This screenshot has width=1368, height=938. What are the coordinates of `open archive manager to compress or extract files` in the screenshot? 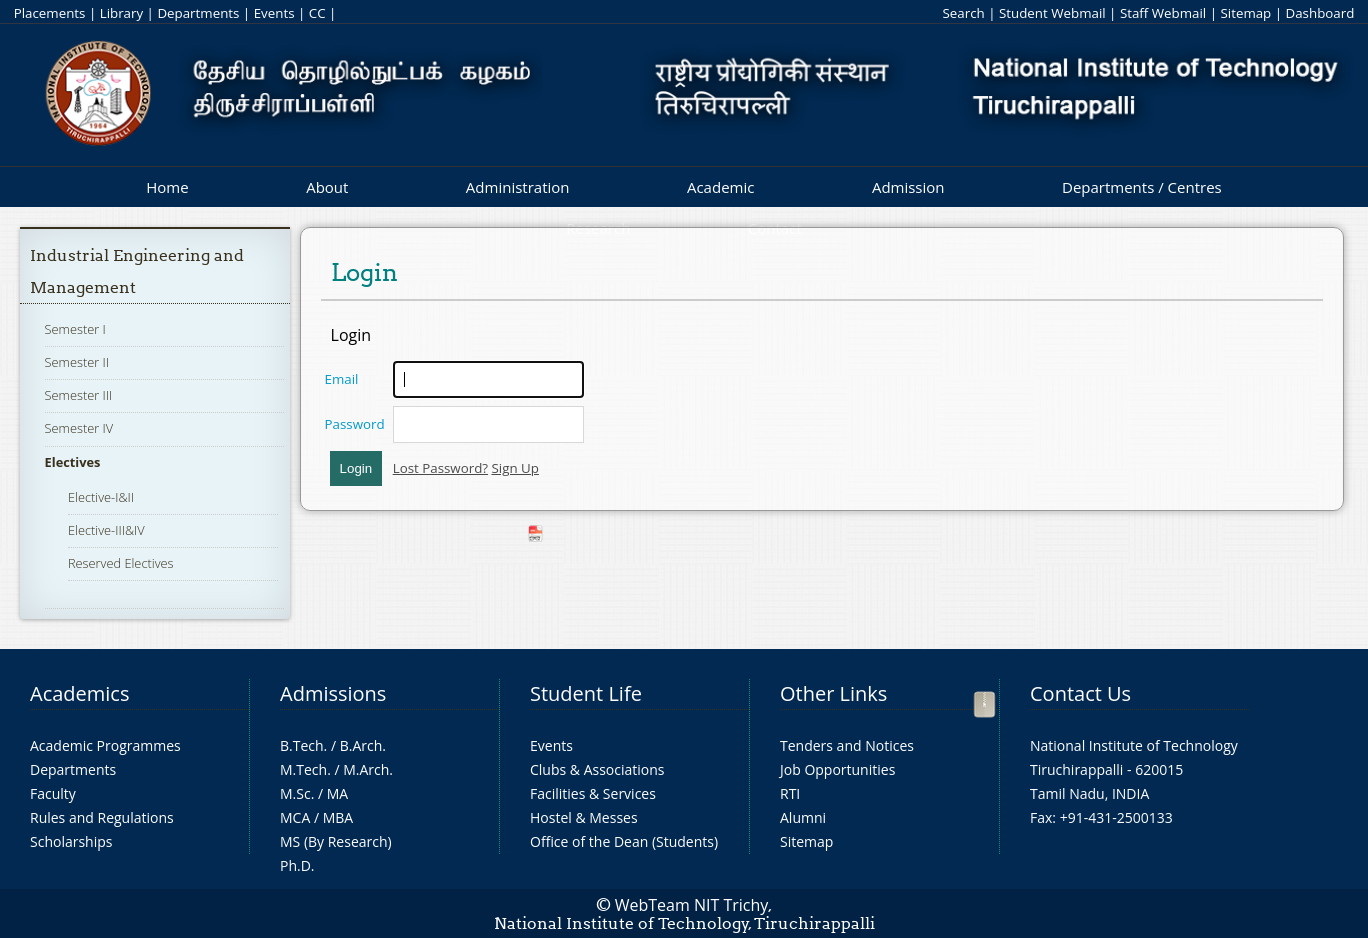 It's located at (984, 704).